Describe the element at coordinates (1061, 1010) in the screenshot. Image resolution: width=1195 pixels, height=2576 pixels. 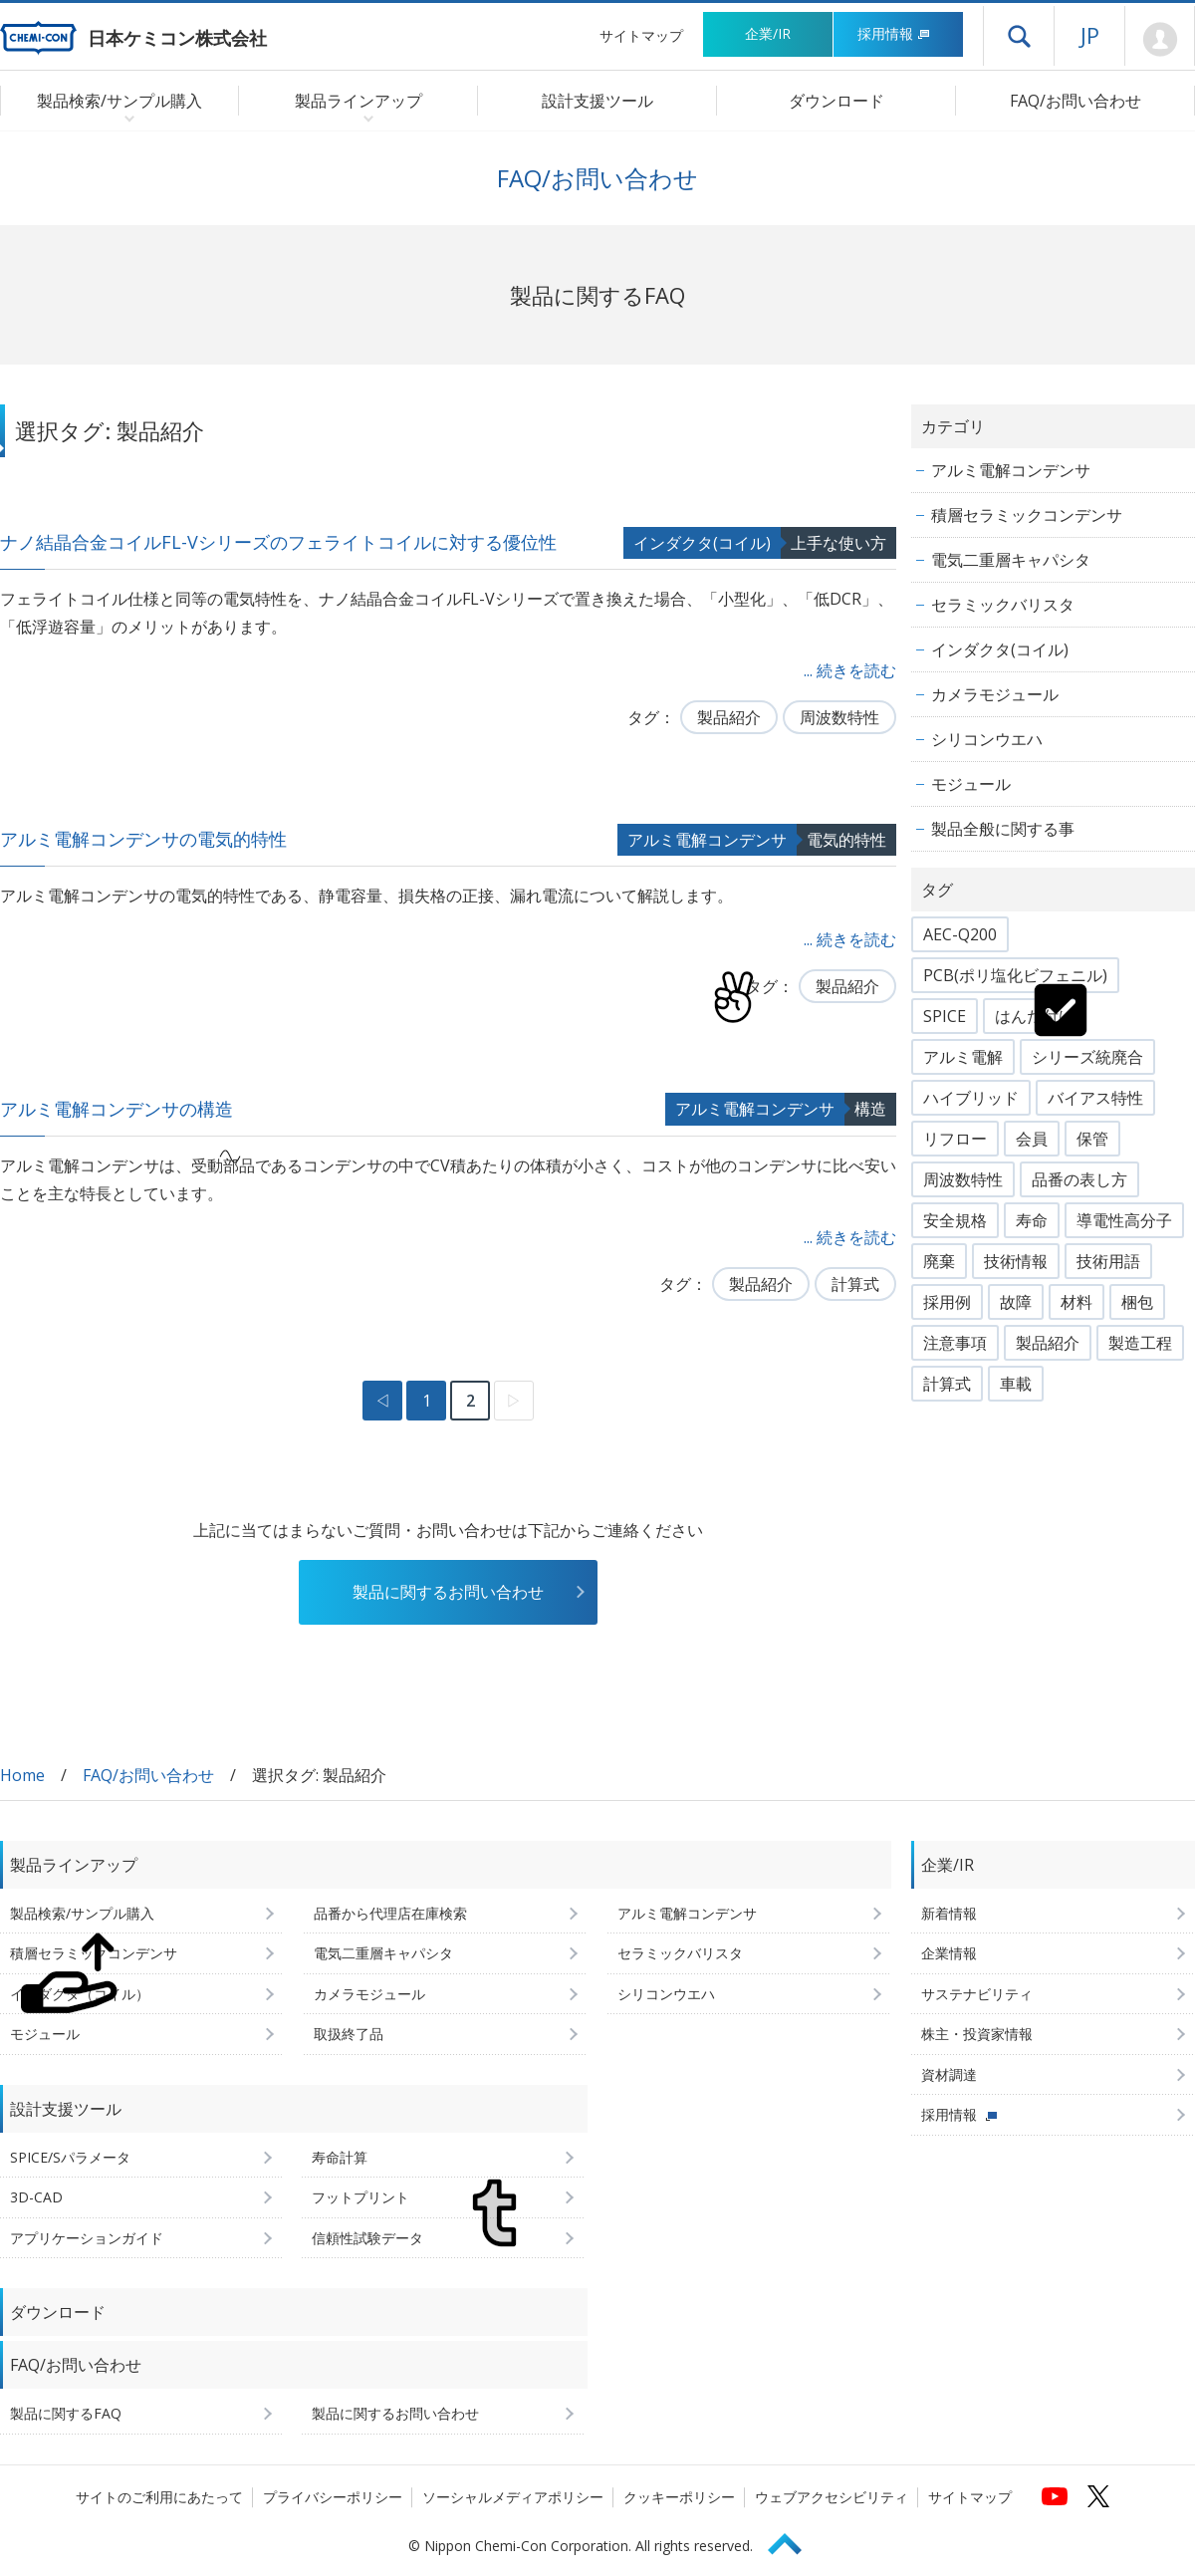
I see `a selected or checked item` at that location.